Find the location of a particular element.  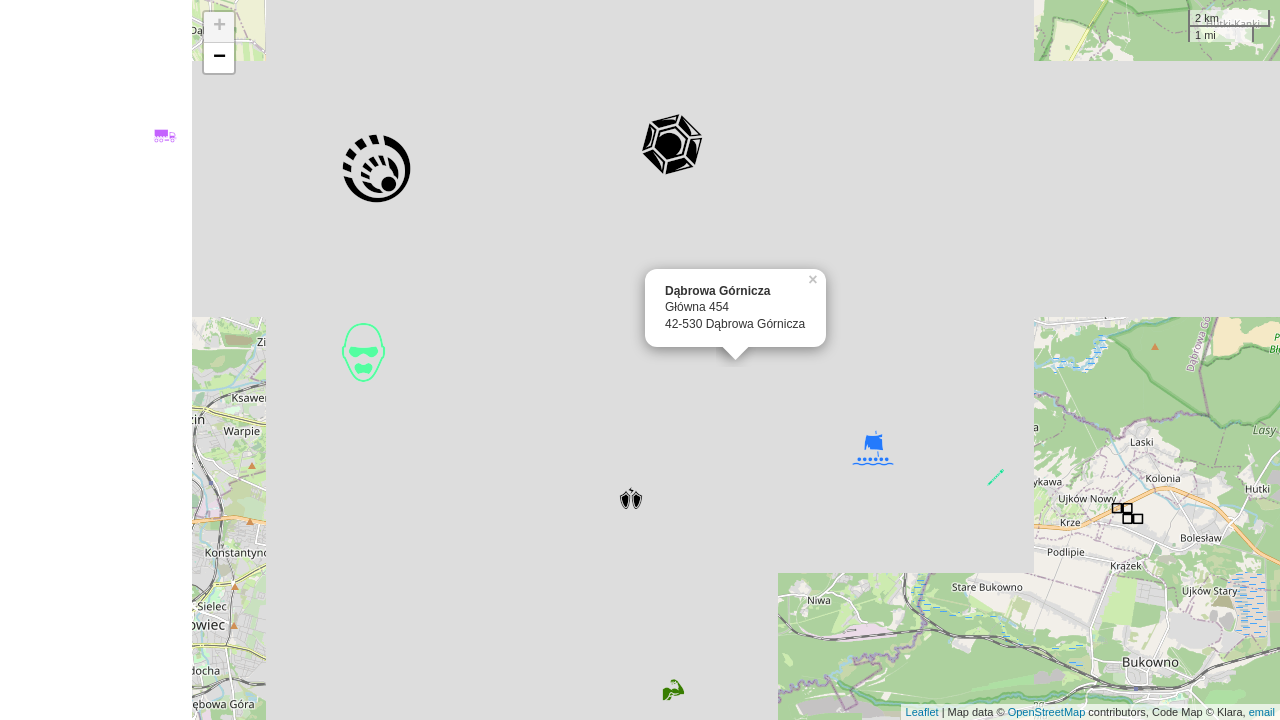

indicates a villain or antagonist character is located at coordinates (363, 352).